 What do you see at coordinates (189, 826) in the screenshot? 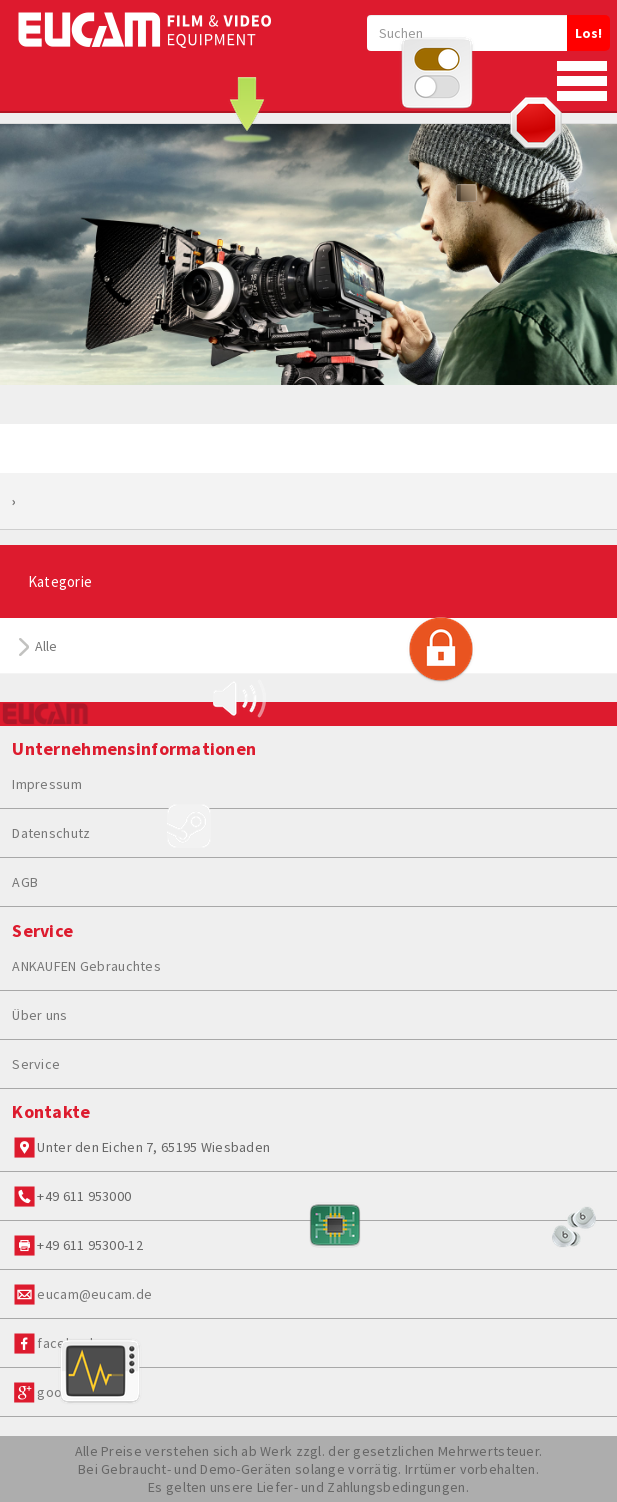
I see `steam app status indicator in system tray` at bounding box center [189, 826].